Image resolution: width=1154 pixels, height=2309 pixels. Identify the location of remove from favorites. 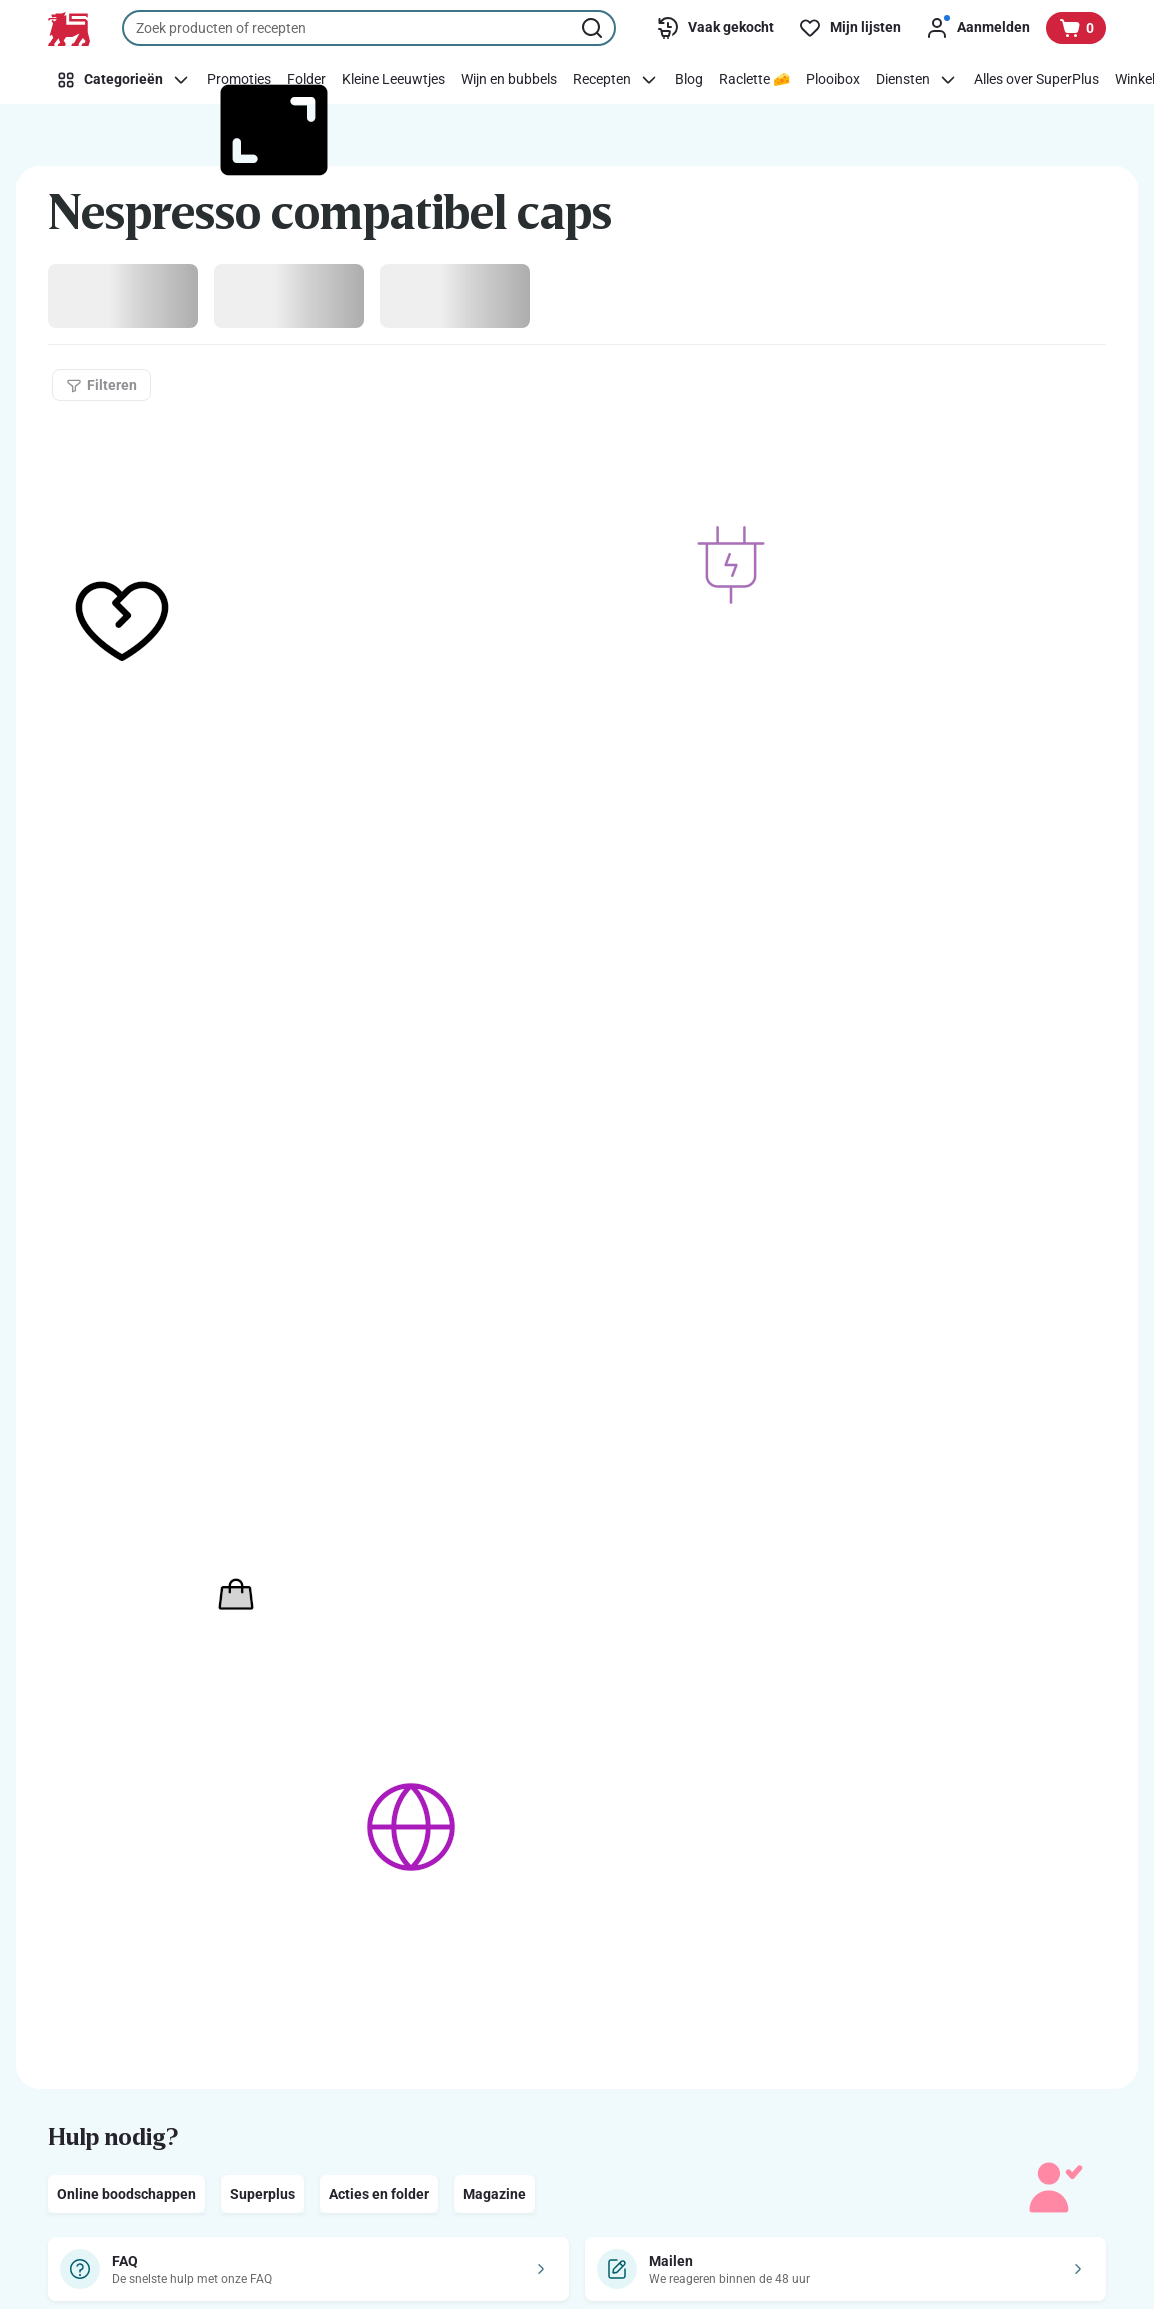
(122, 618).